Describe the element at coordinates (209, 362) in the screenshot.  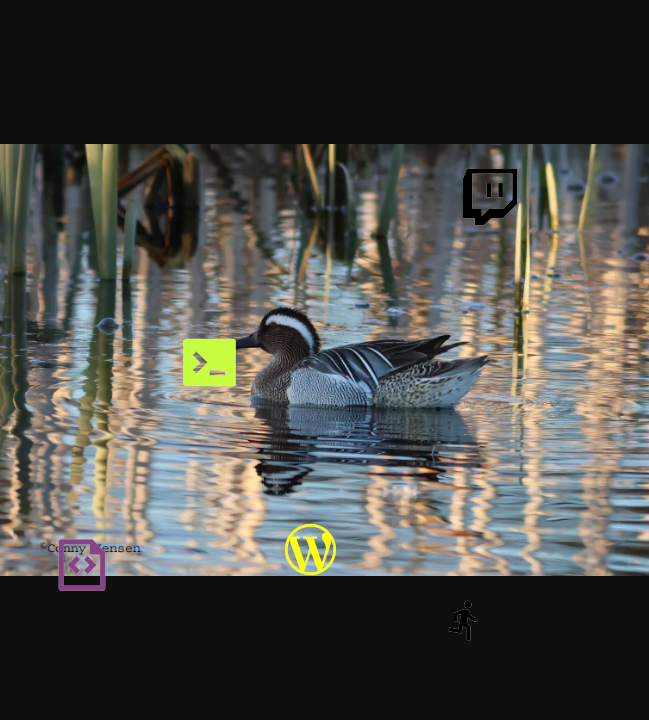
I see `open terminal or command line interface` at that location.